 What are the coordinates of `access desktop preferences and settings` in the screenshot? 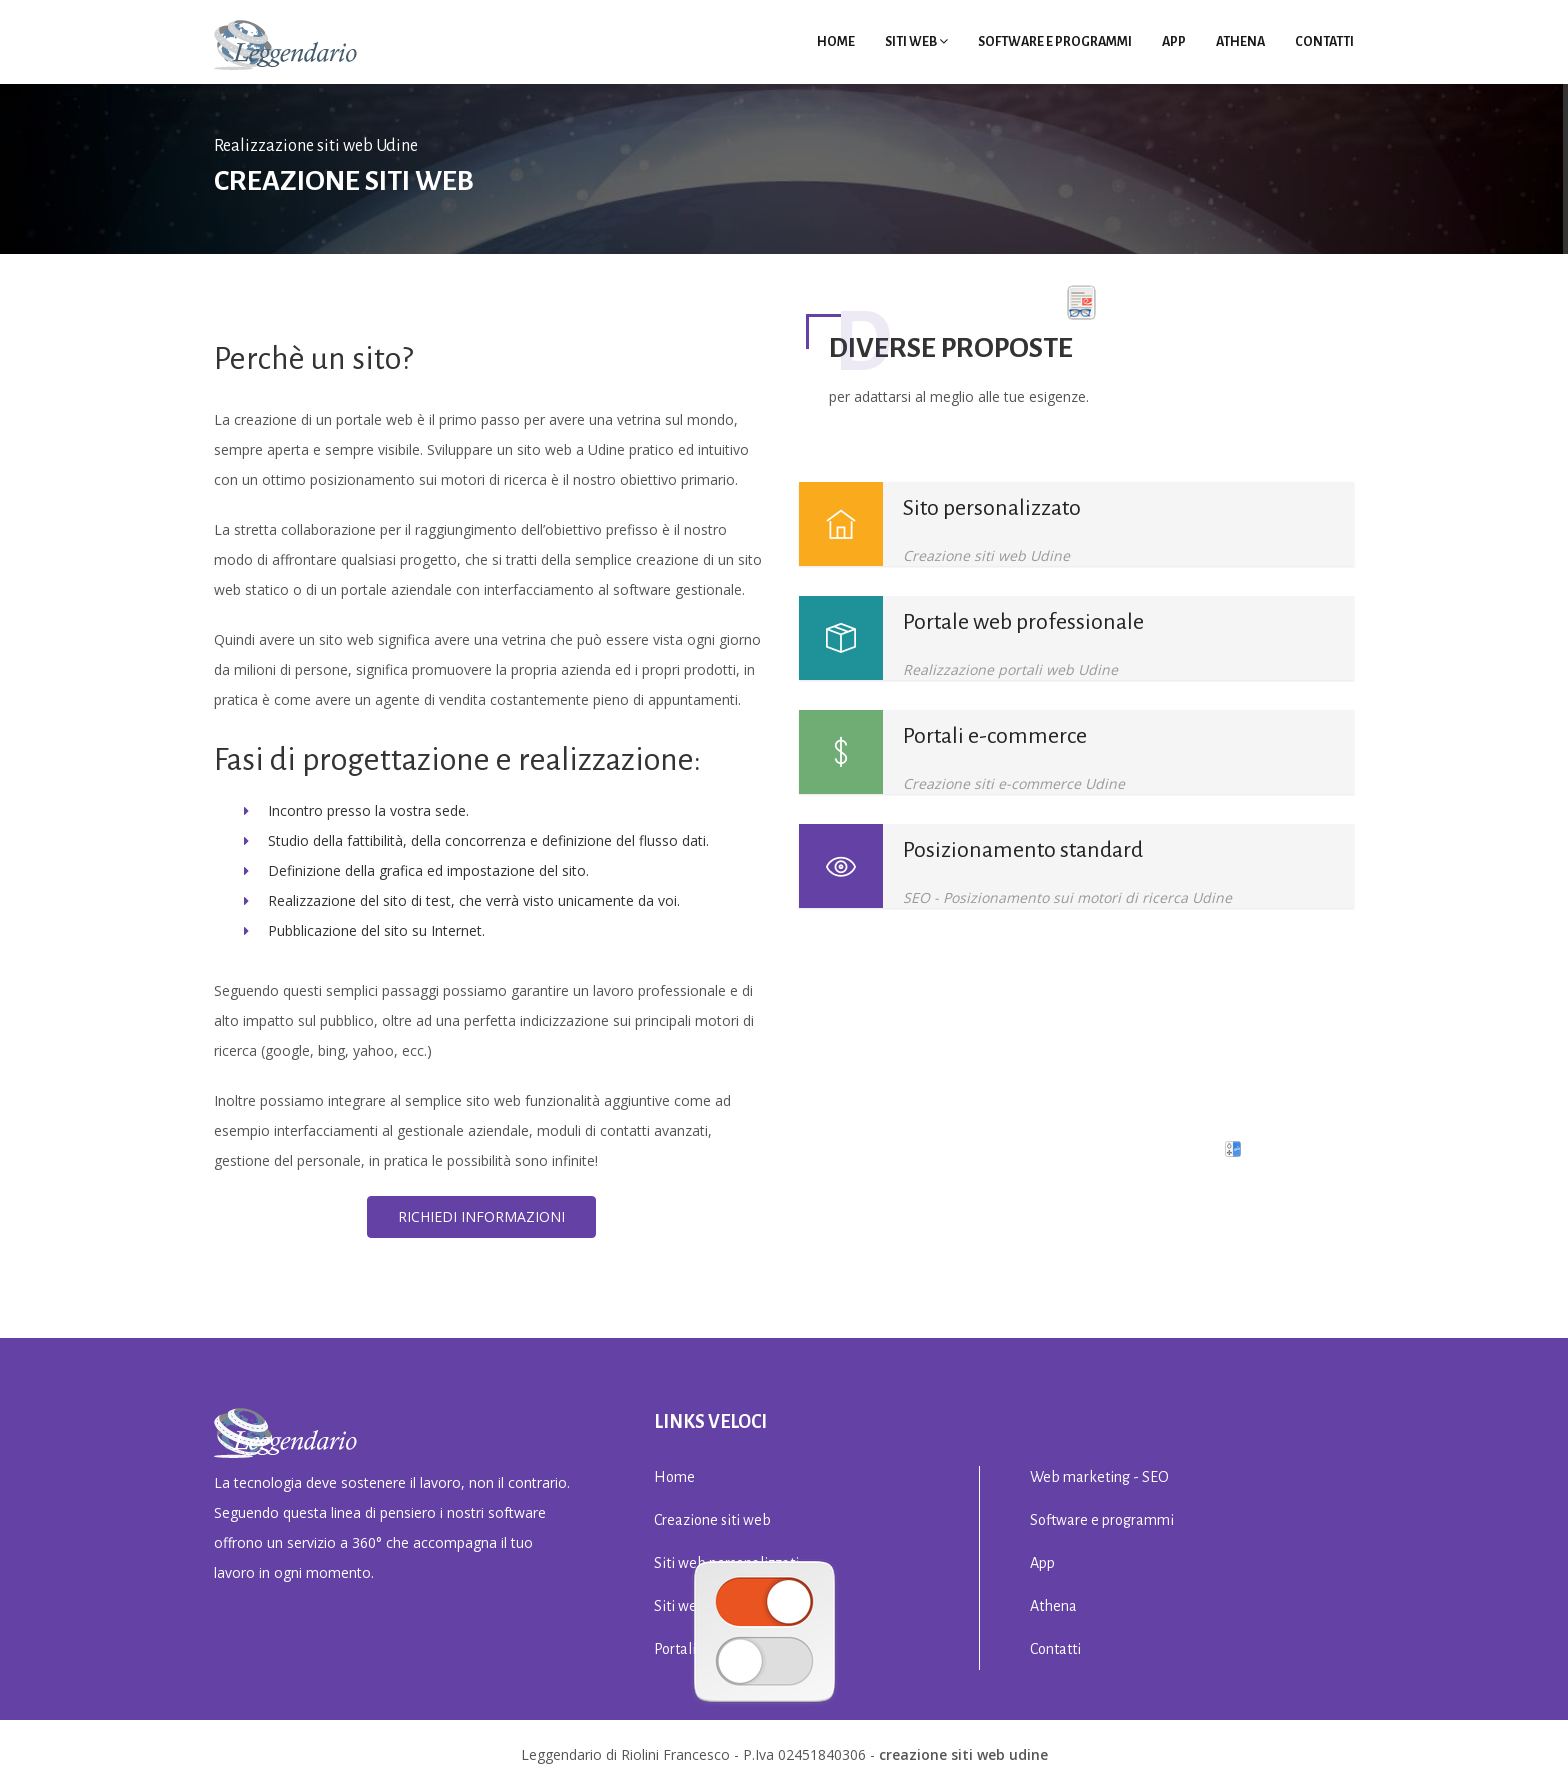 It's located at (764, 1631).